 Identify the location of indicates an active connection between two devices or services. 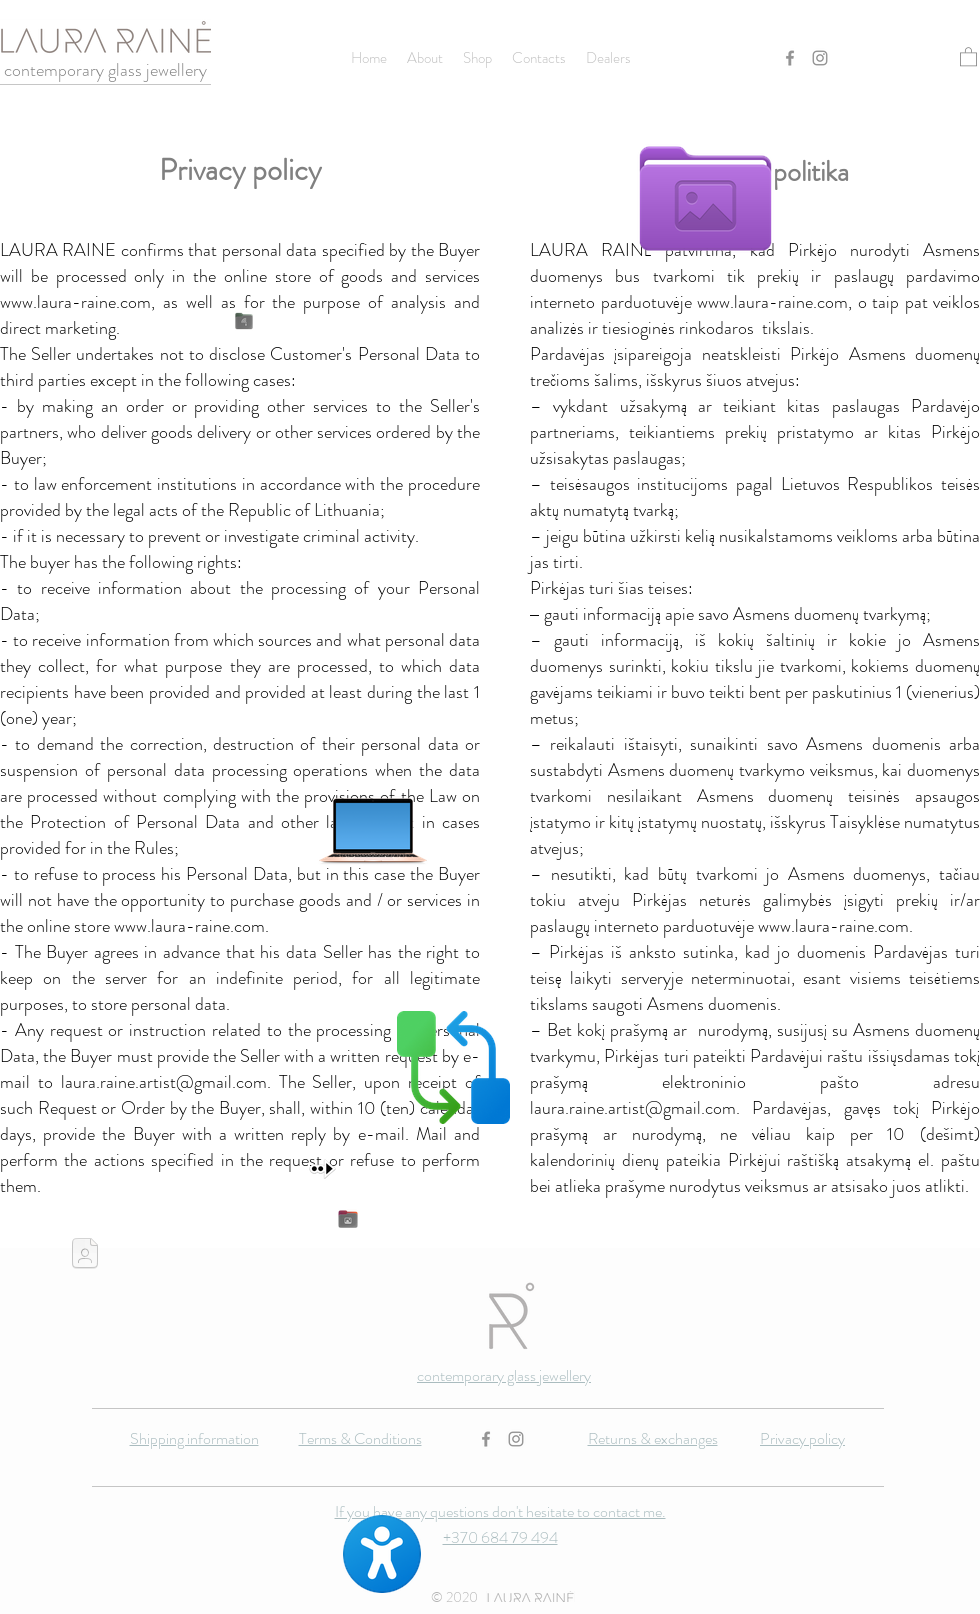
(453, 1067).